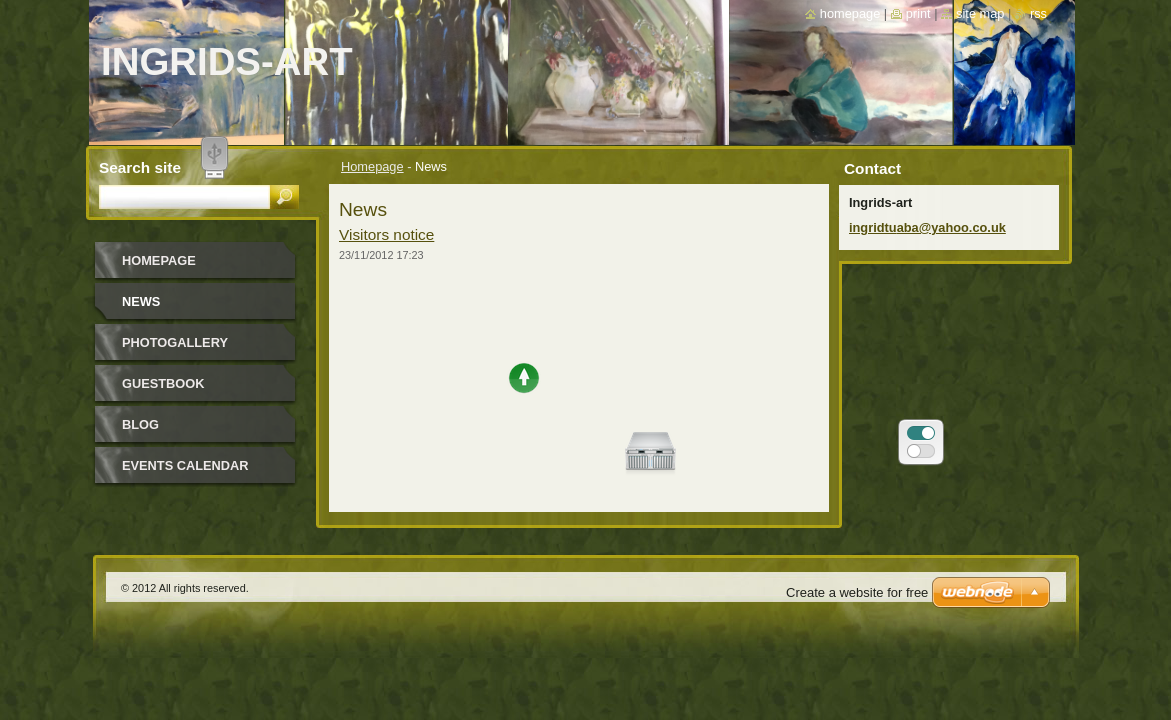 This screenshot has width=1171, height=720. I want to click on access connected USB drive, so click(214, 157).